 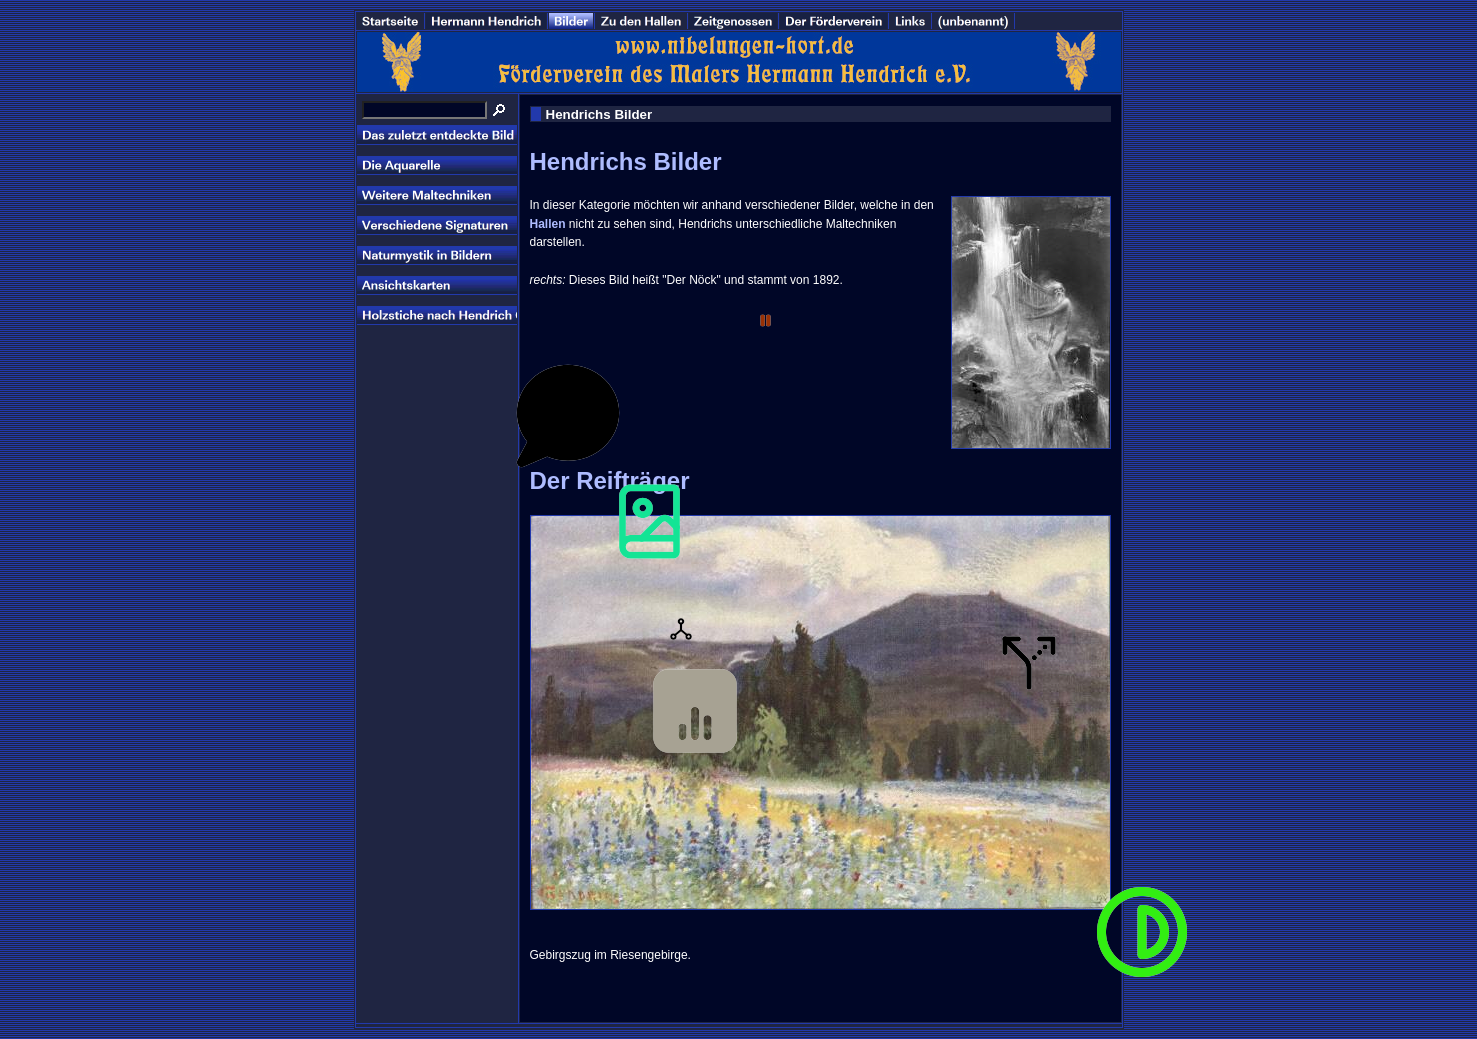 What do you see at coordinates (1142, 932) in the screenshot?
I see `adjust display contrast settings` at bounding box center [1142, 932].